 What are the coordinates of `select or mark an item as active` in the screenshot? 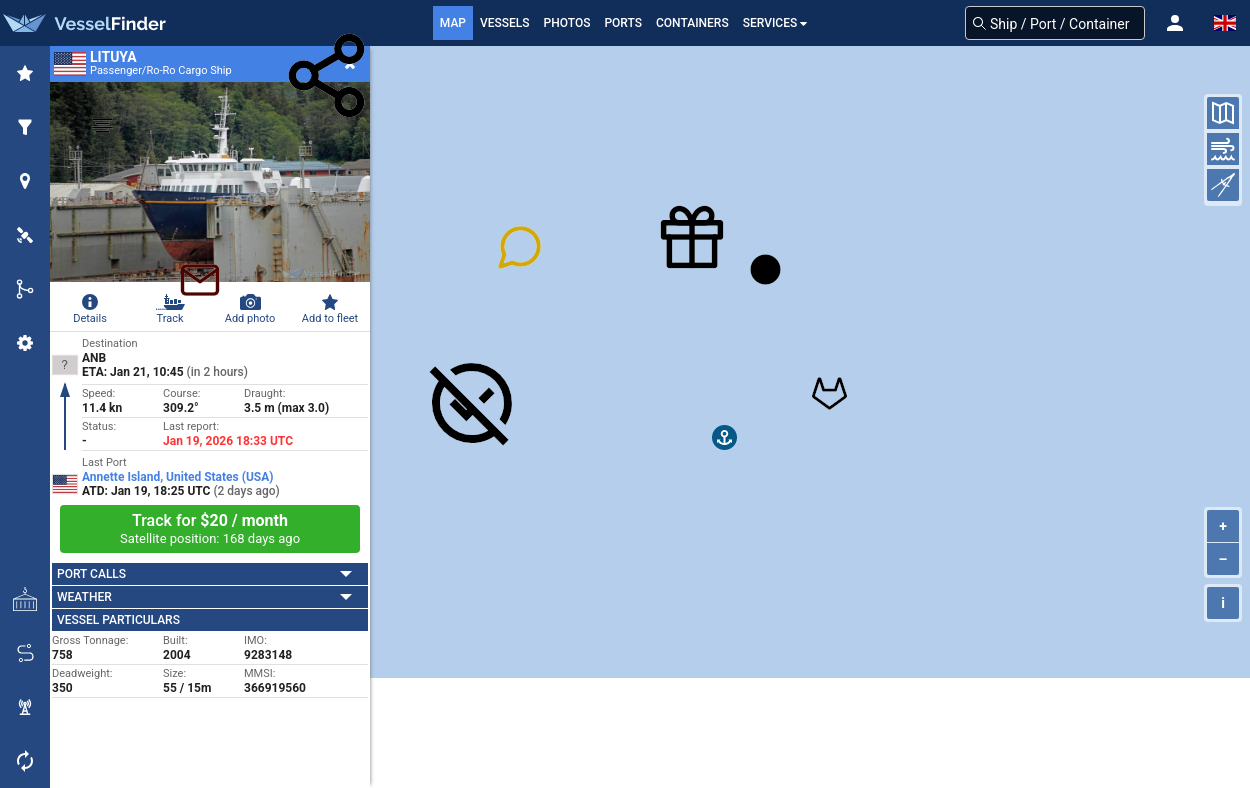 It's located at (765, 269).